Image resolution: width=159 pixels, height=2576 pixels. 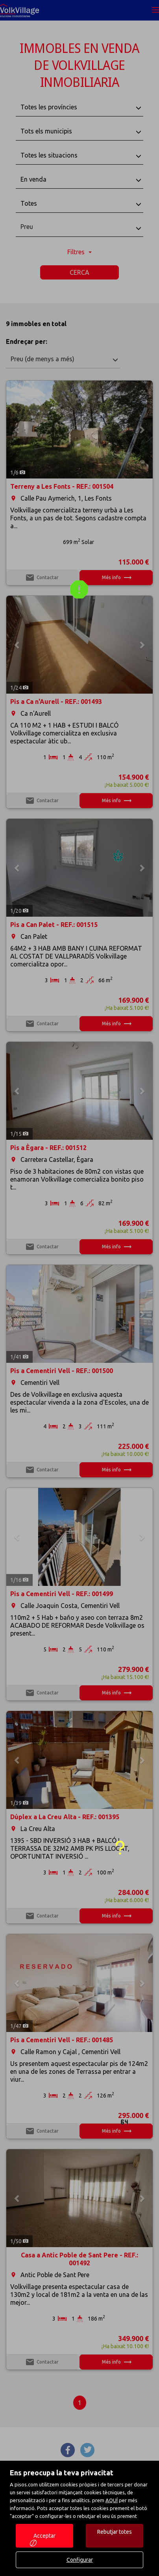 I want to click on indicates a critical error or warning, so click(x=79, y=589).